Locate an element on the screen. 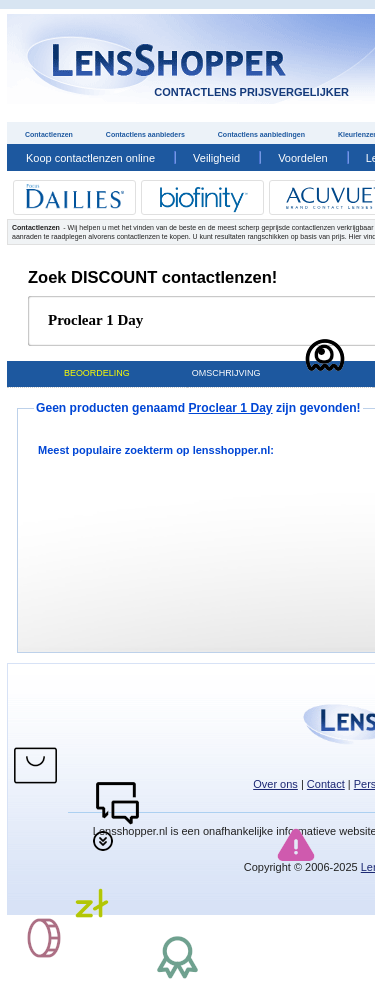 This screenshot has height=1000, width=375. open discussion thread or comments is located at coordinates (117, 803).